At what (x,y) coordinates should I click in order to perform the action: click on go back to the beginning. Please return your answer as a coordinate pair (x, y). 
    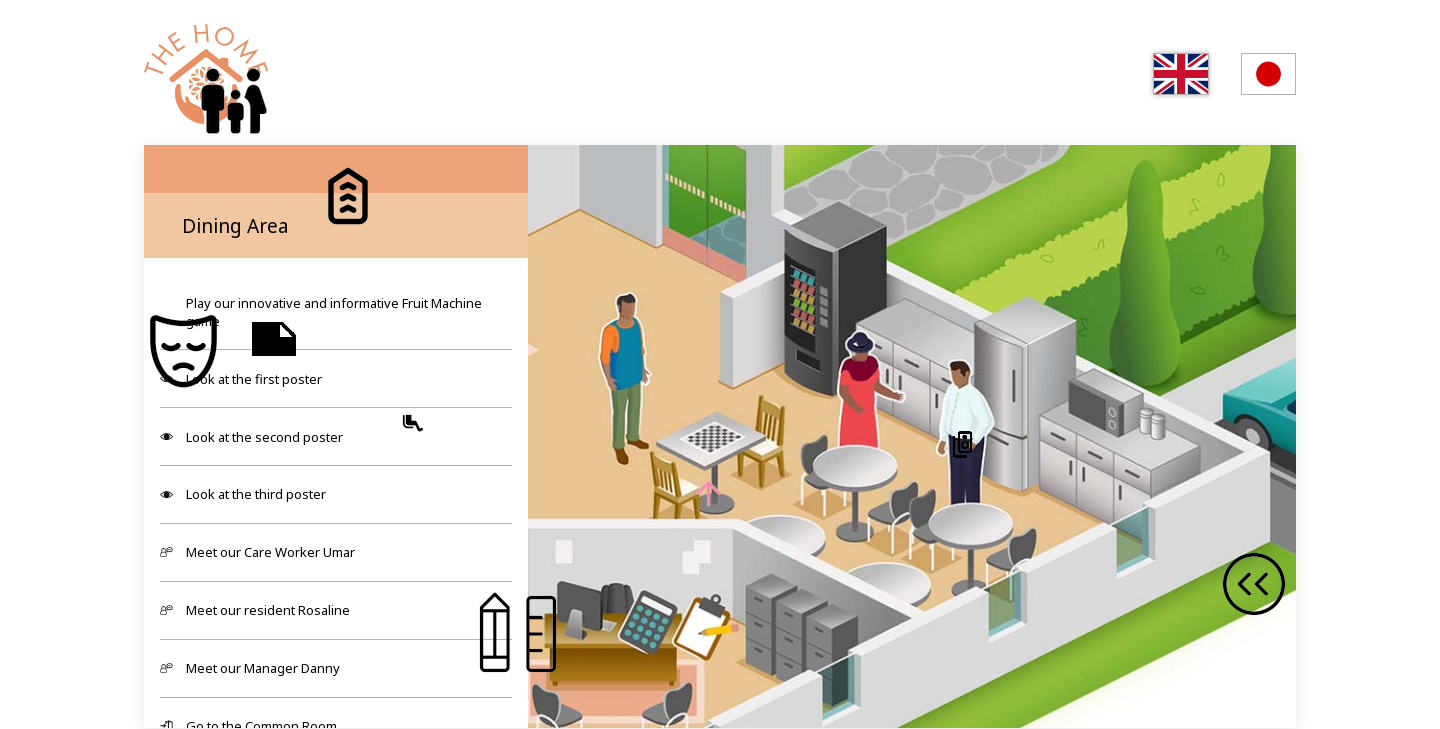
    Looking at the image, I should click on (1254, 584).